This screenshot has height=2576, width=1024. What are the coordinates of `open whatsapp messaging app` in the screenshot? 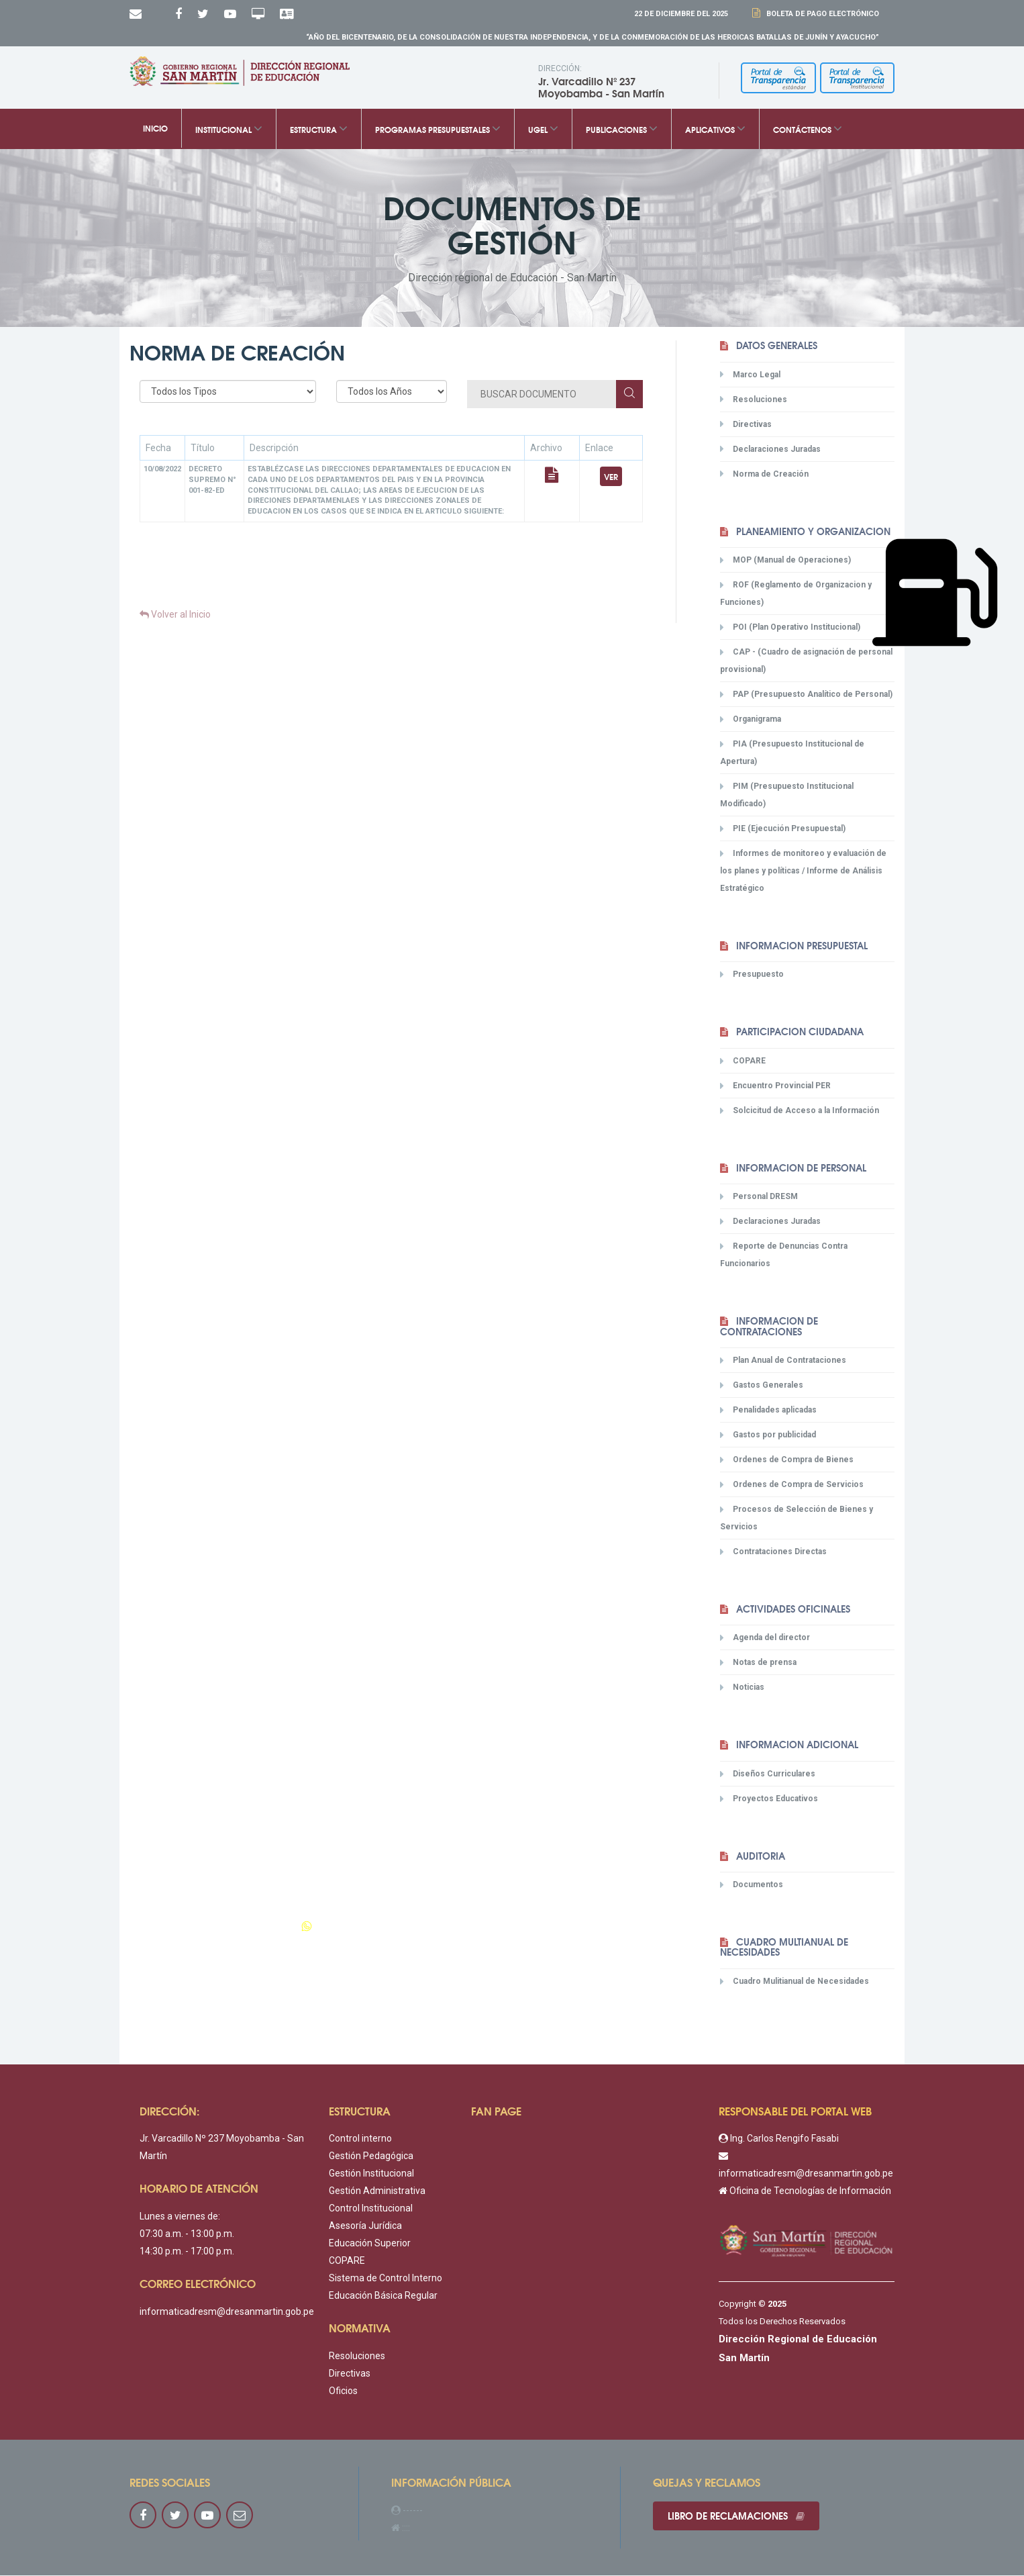 It's located at (307, 1926).